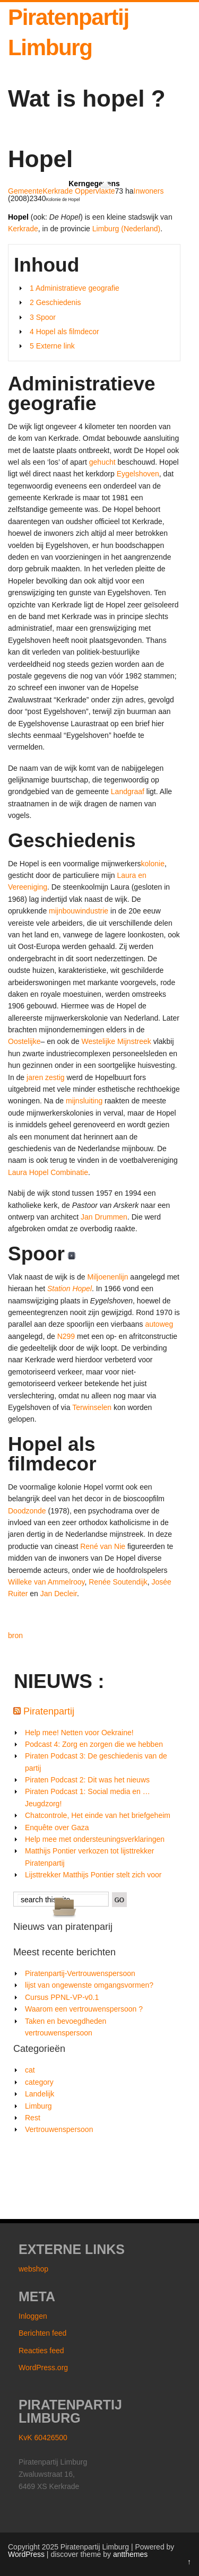  Describe the element at coordinates (72, 1256) in the screenshot. I see `open kdenlive video editor` at that location.